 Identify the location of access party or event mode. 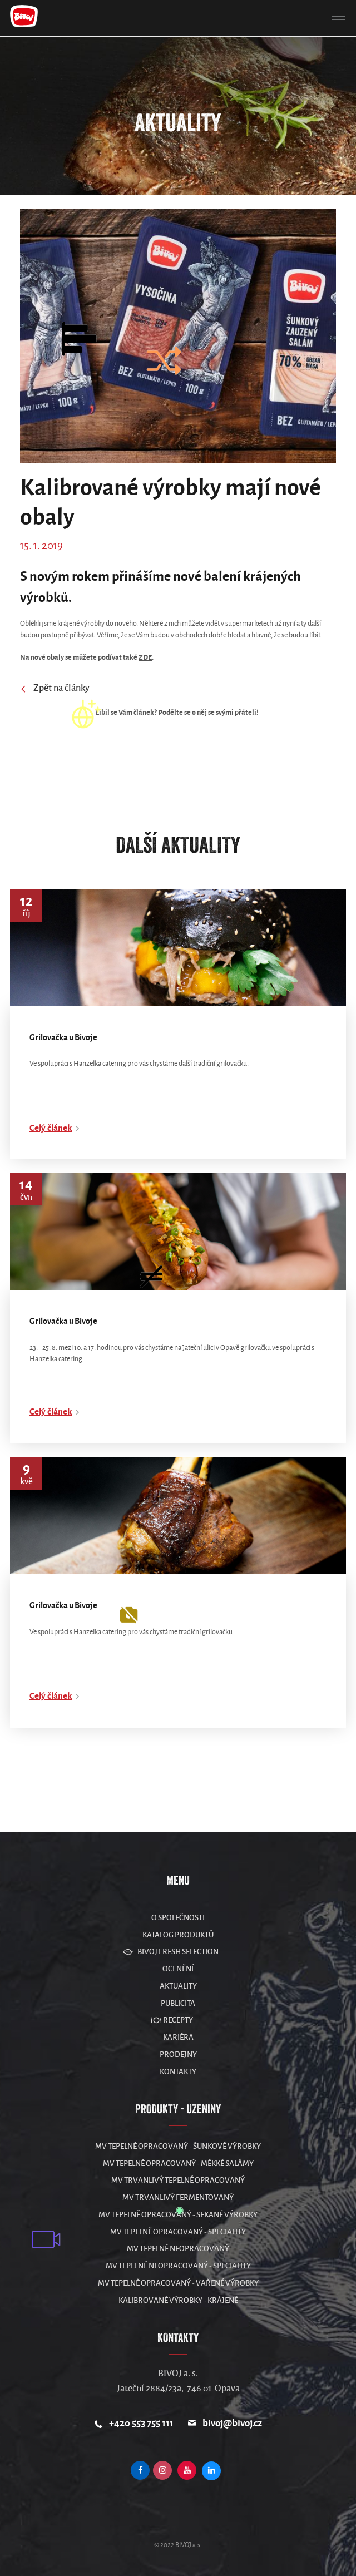
(85, 714).